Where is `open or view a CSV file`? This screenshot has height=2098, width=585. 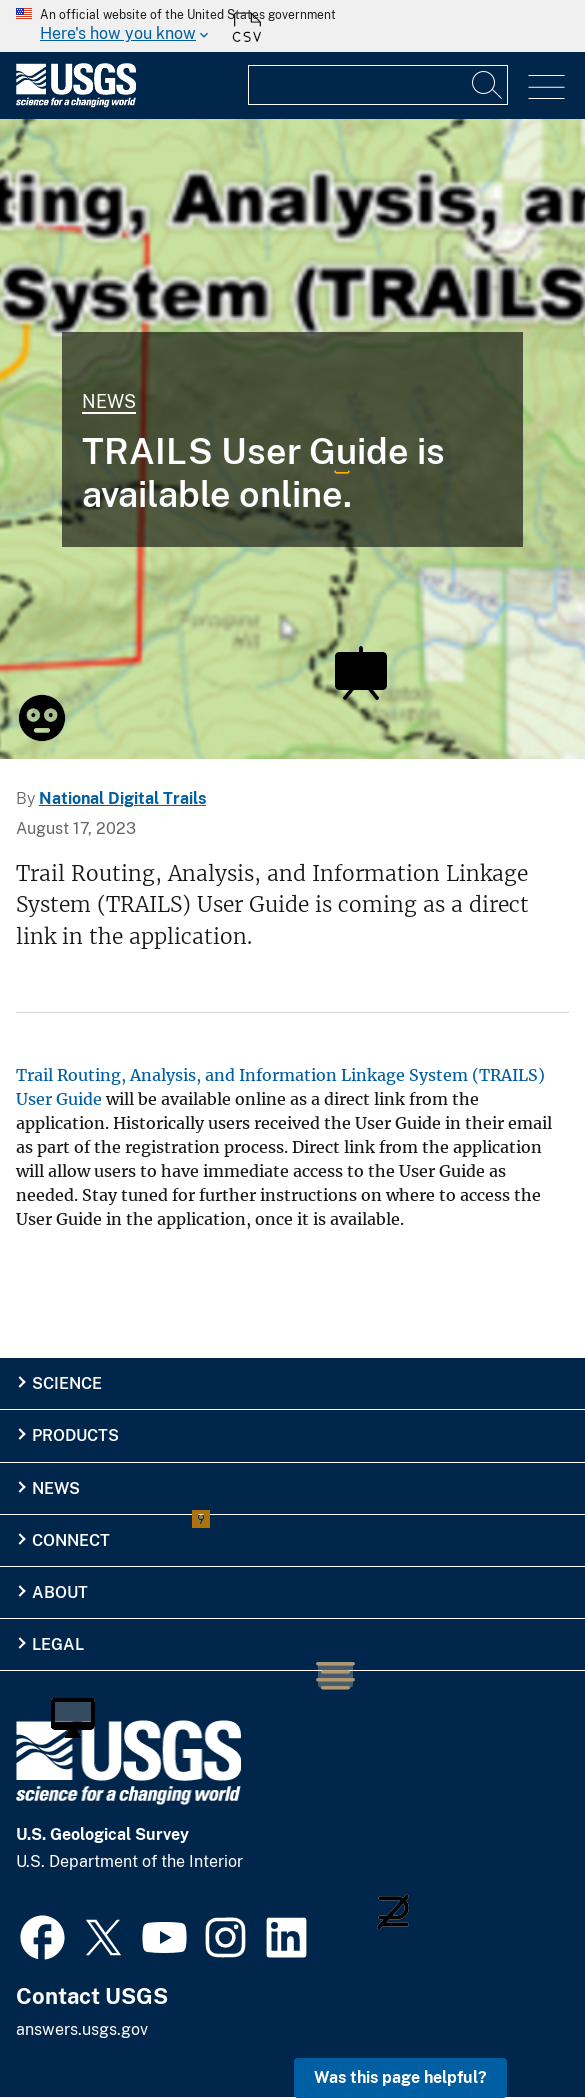 open or view a CSV file is located at coordinates (247, 28).